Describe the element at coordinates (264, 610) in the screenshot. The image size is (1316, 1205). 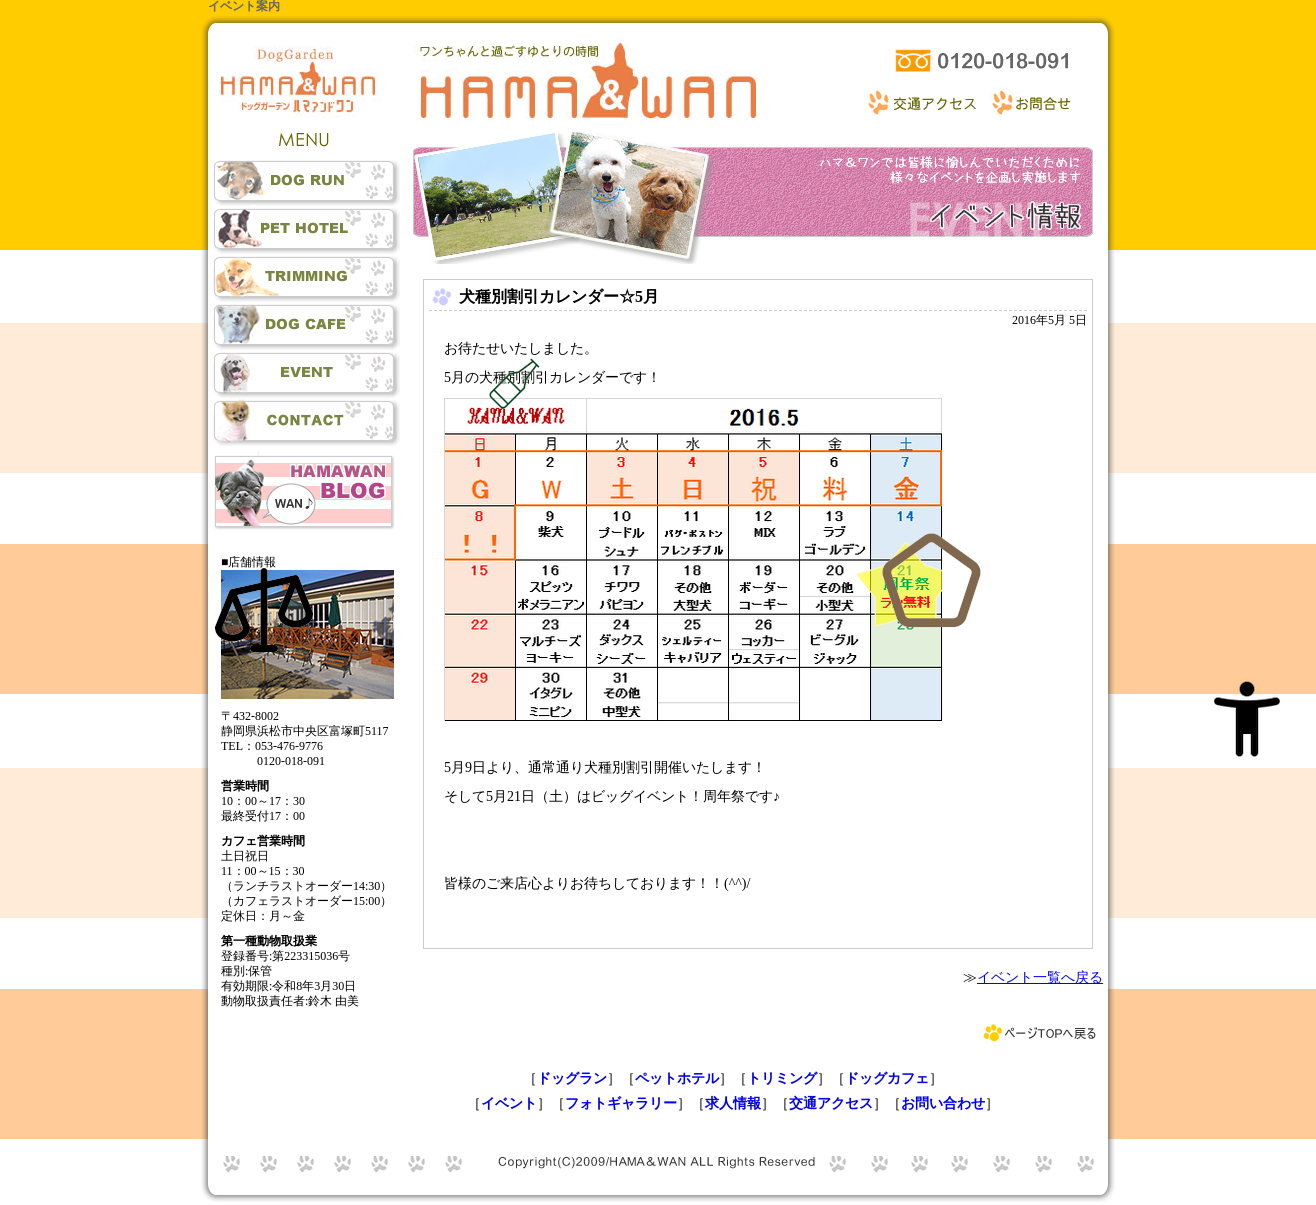
I see `access legal or terms of service information` at that location.